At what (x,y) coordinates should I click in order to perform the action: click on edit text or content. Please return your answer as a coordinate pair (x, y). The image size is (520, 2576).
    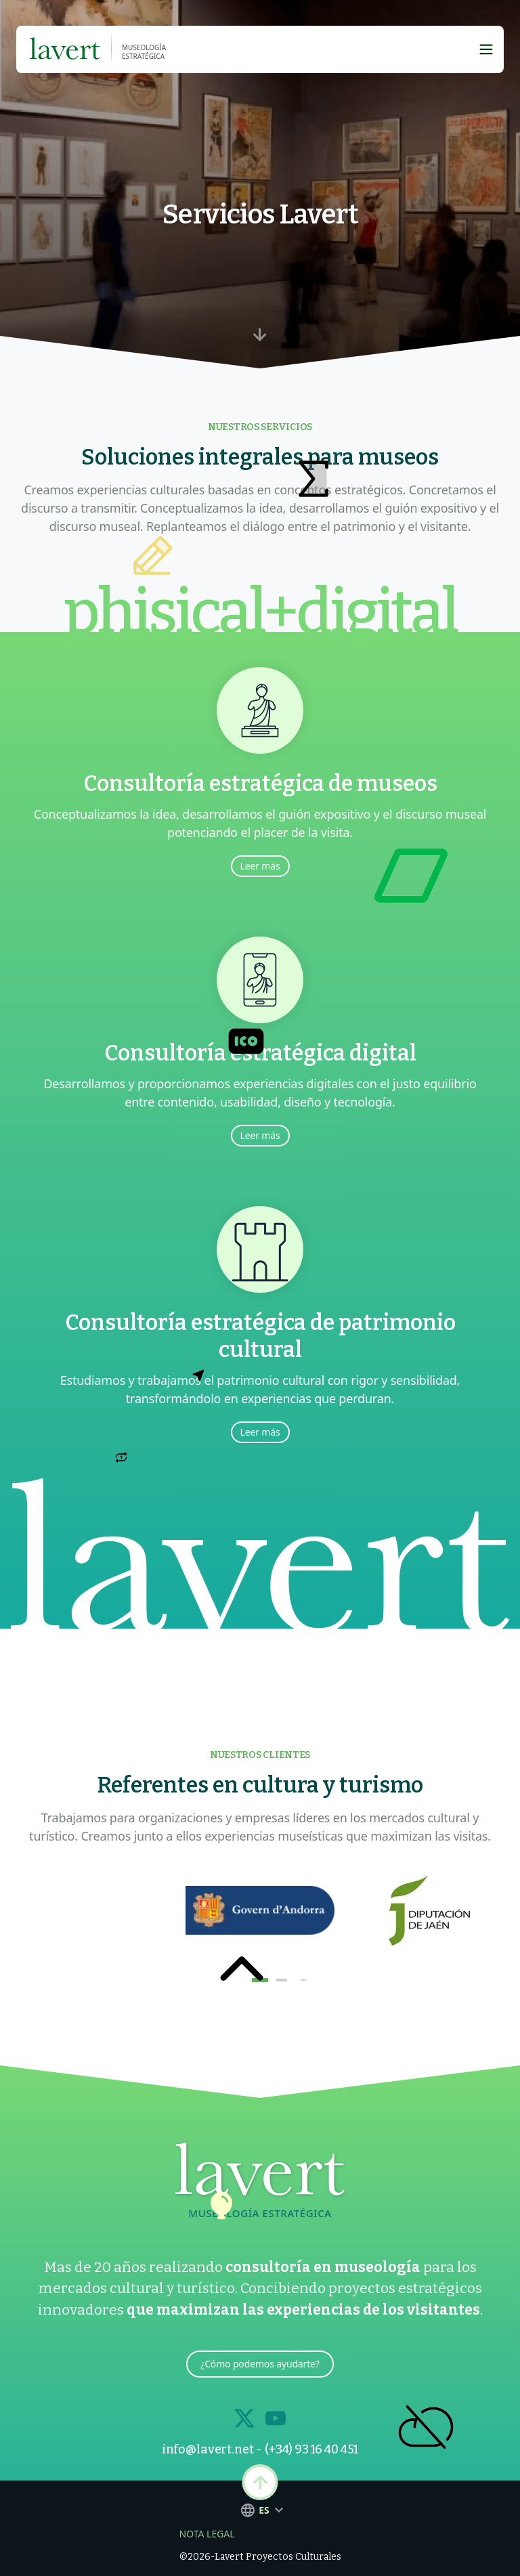
    Looking at the image, I should click on (152, 556).